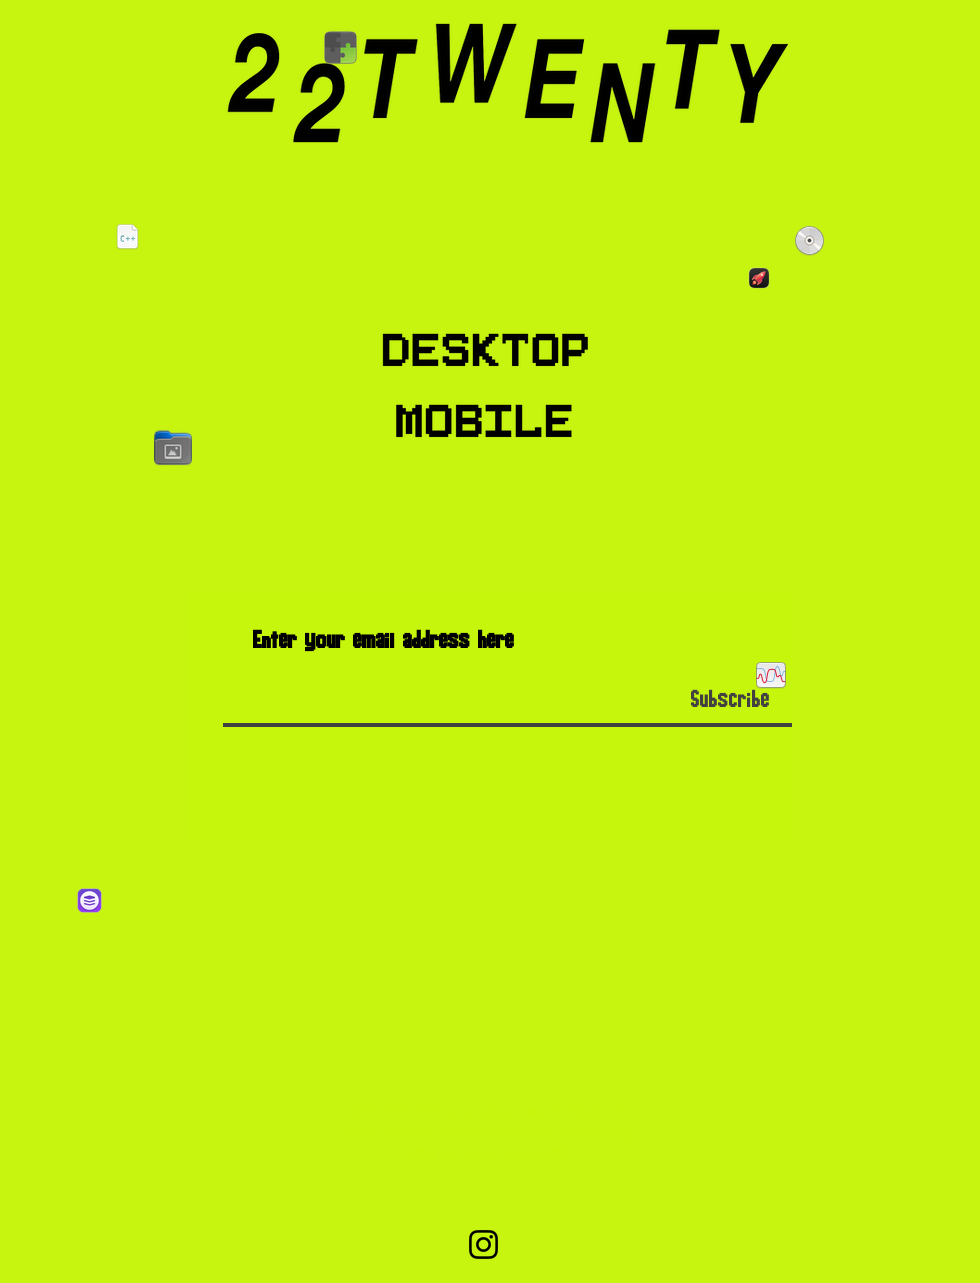 The height and width of the screenshot is (1283, 980). What do you see at coordinates (89, 900) in the screenshot?
I see `open stack app for organizing files or content` at bounding box center [89, 900].